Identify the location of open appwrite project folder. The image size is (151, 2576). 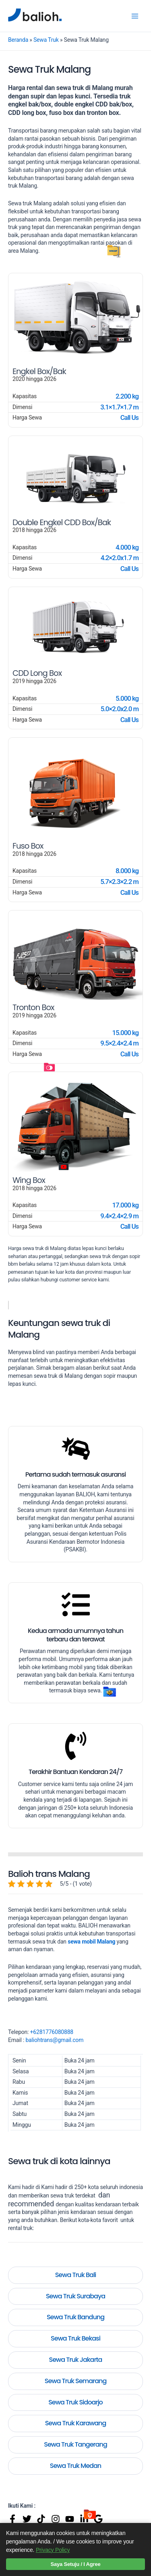
(49, 1067).